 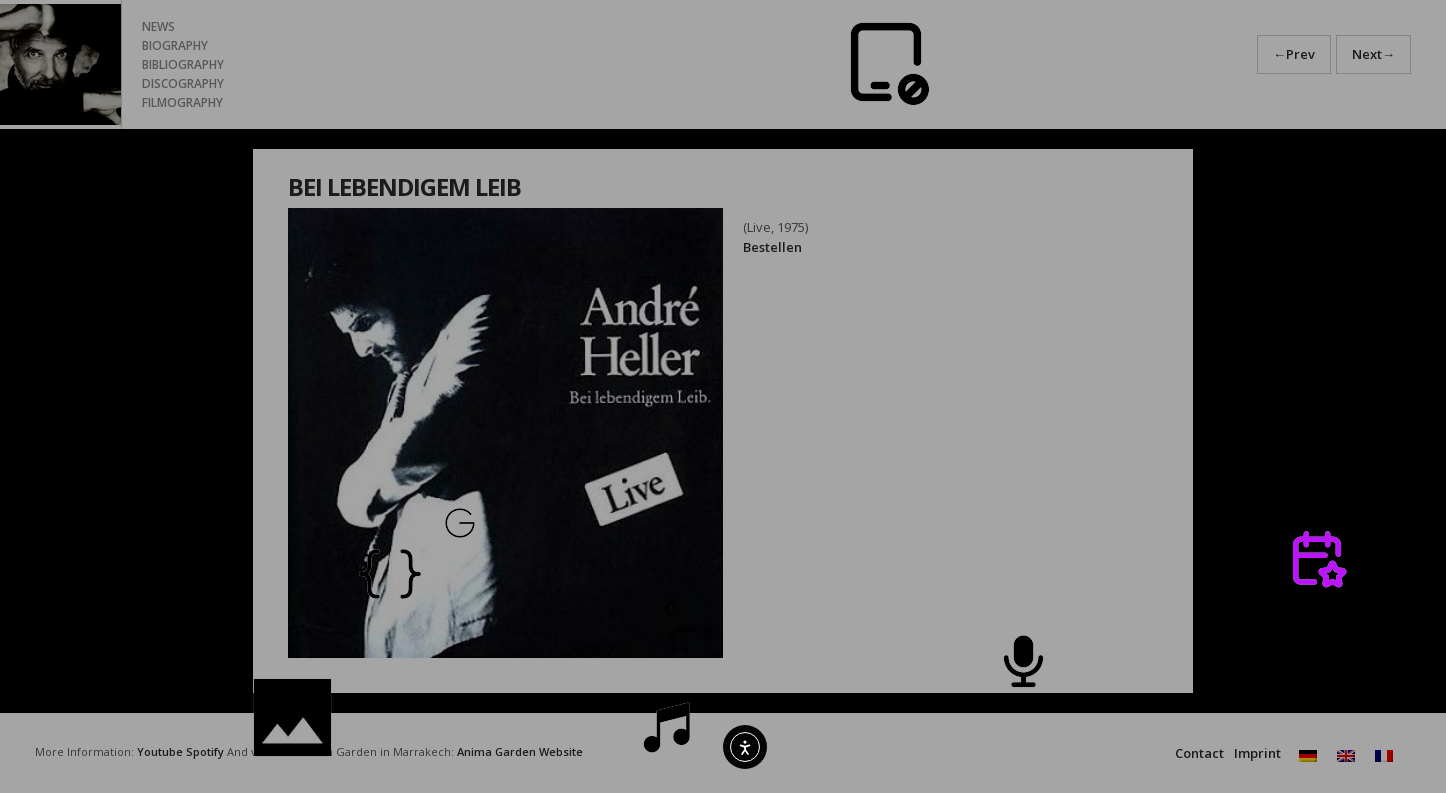 I want to click on view or edit code, so click(x=390, y=574).